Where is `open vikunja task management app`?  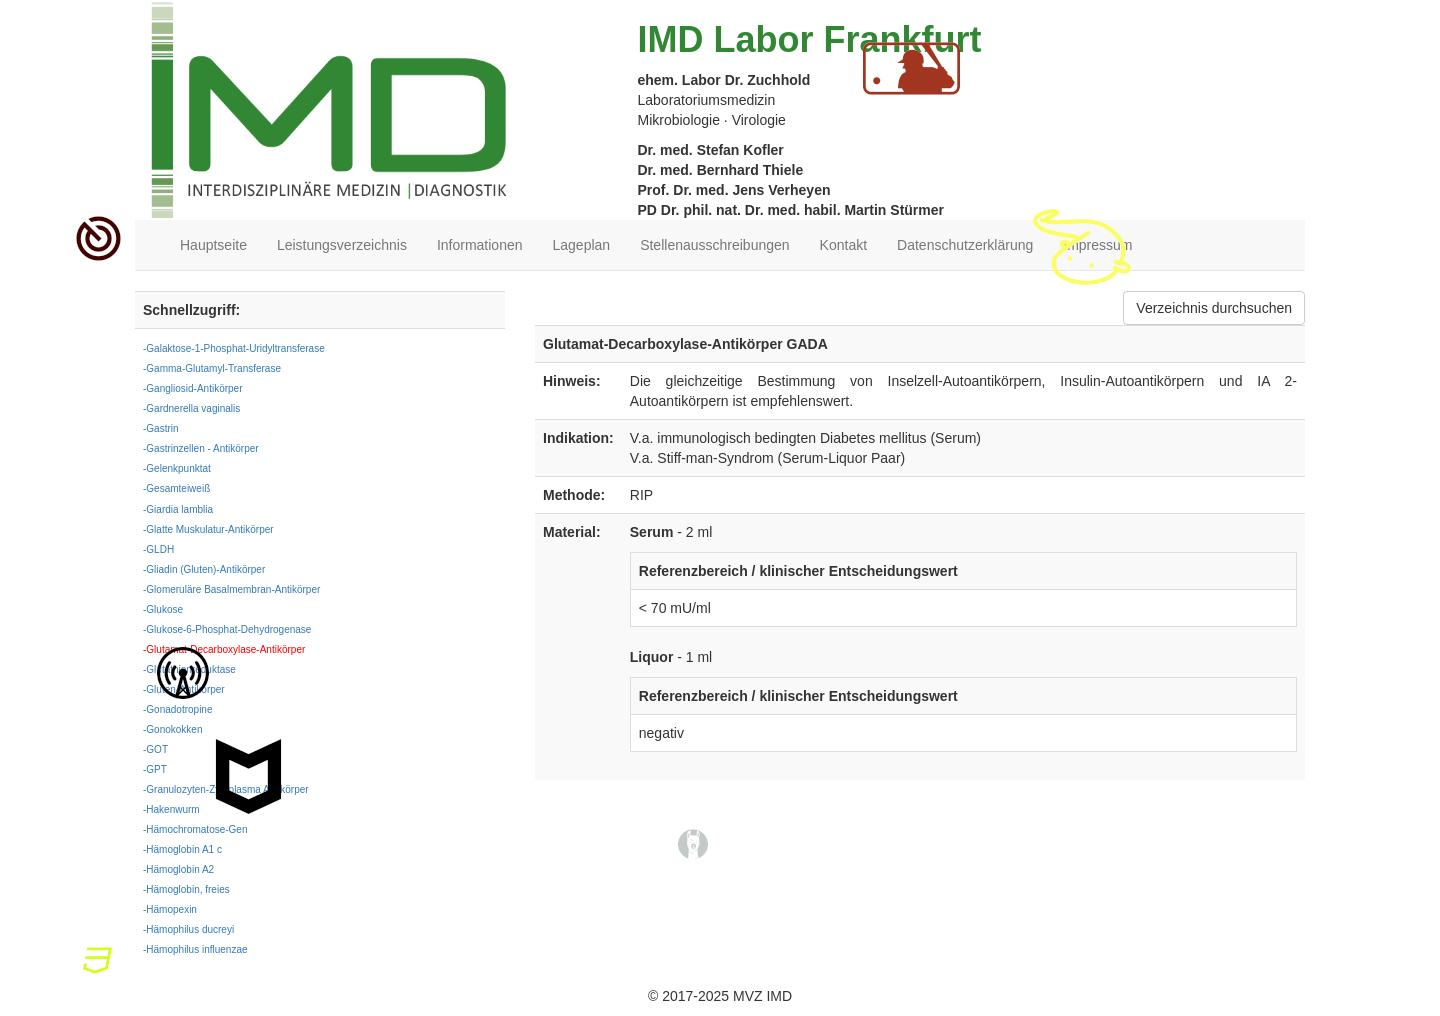
open vikunja task management app is located at coordinates (693, 844).